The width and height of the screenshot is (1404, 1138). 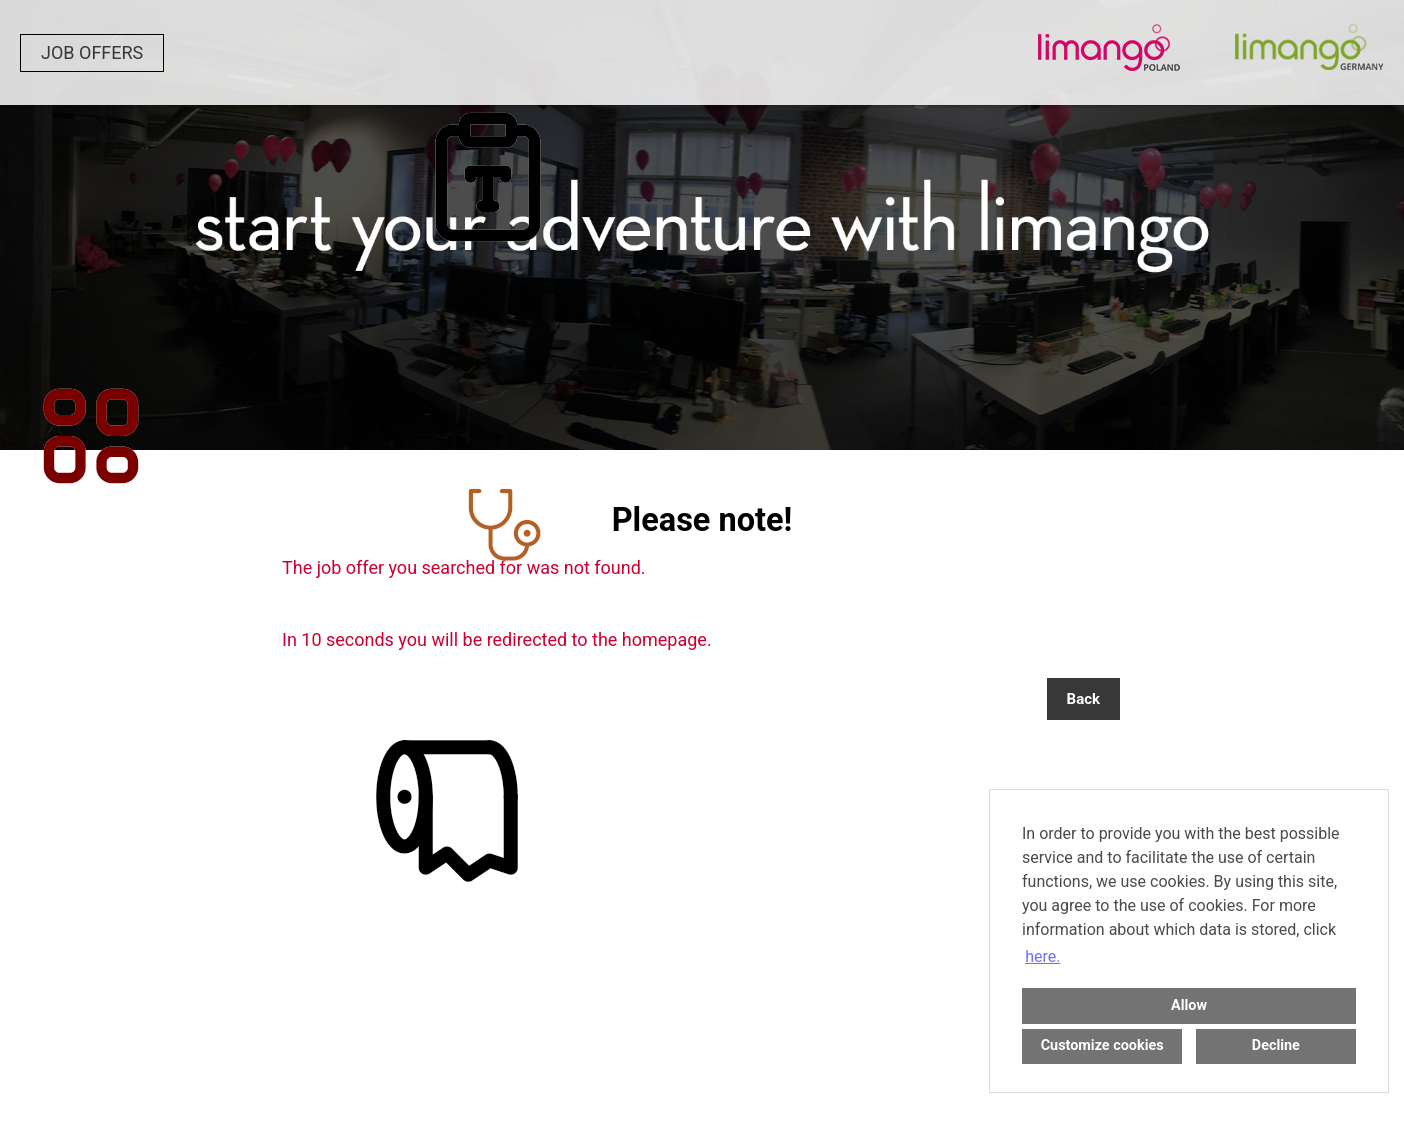 What do you see at coordinates (499, 522) in the screenshot?
I see `access health or medical features` at bounding box center [499, 522].